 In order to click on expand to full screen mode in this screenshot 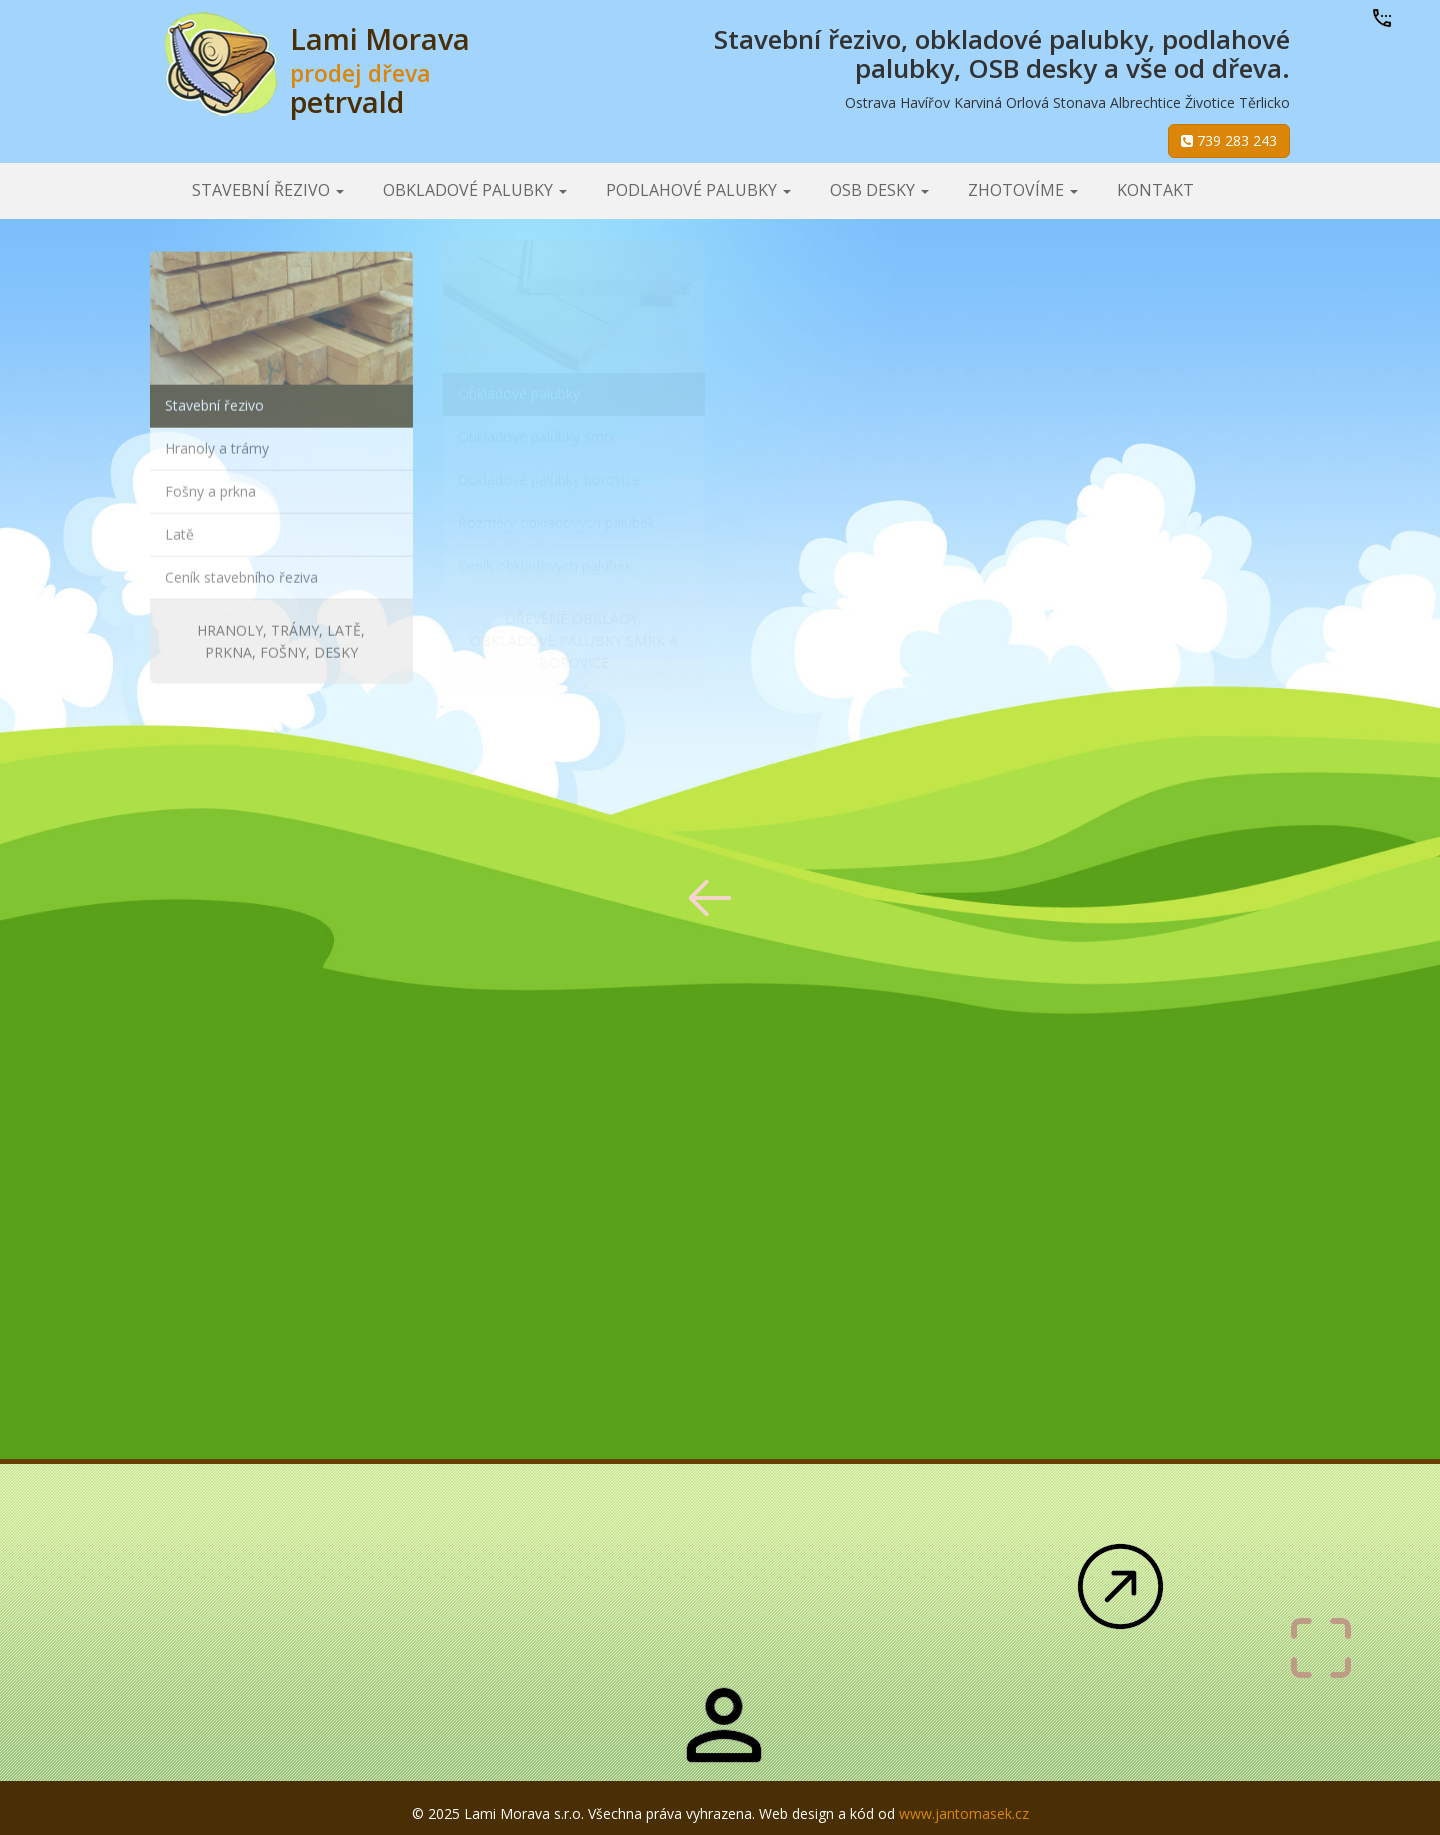, I will do `click(1321, 1648)`.